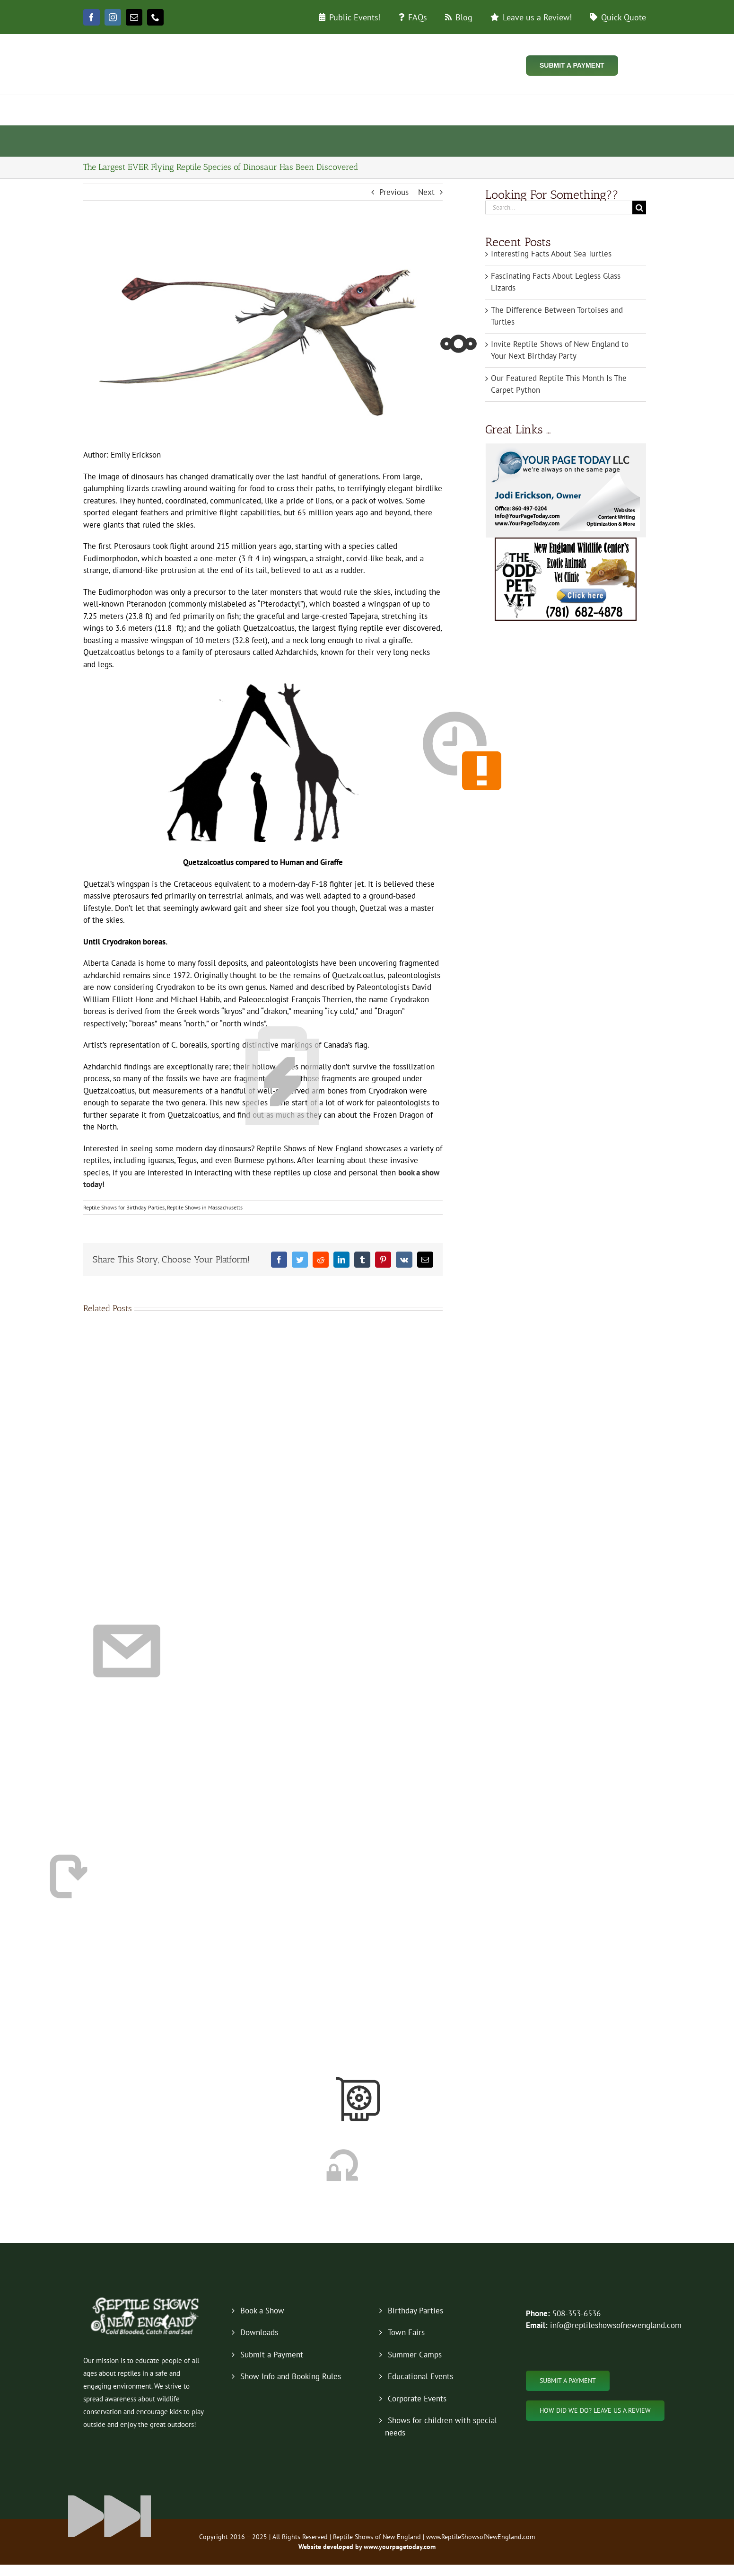  I want to click on connect to owncloud account, so click(458, 344).